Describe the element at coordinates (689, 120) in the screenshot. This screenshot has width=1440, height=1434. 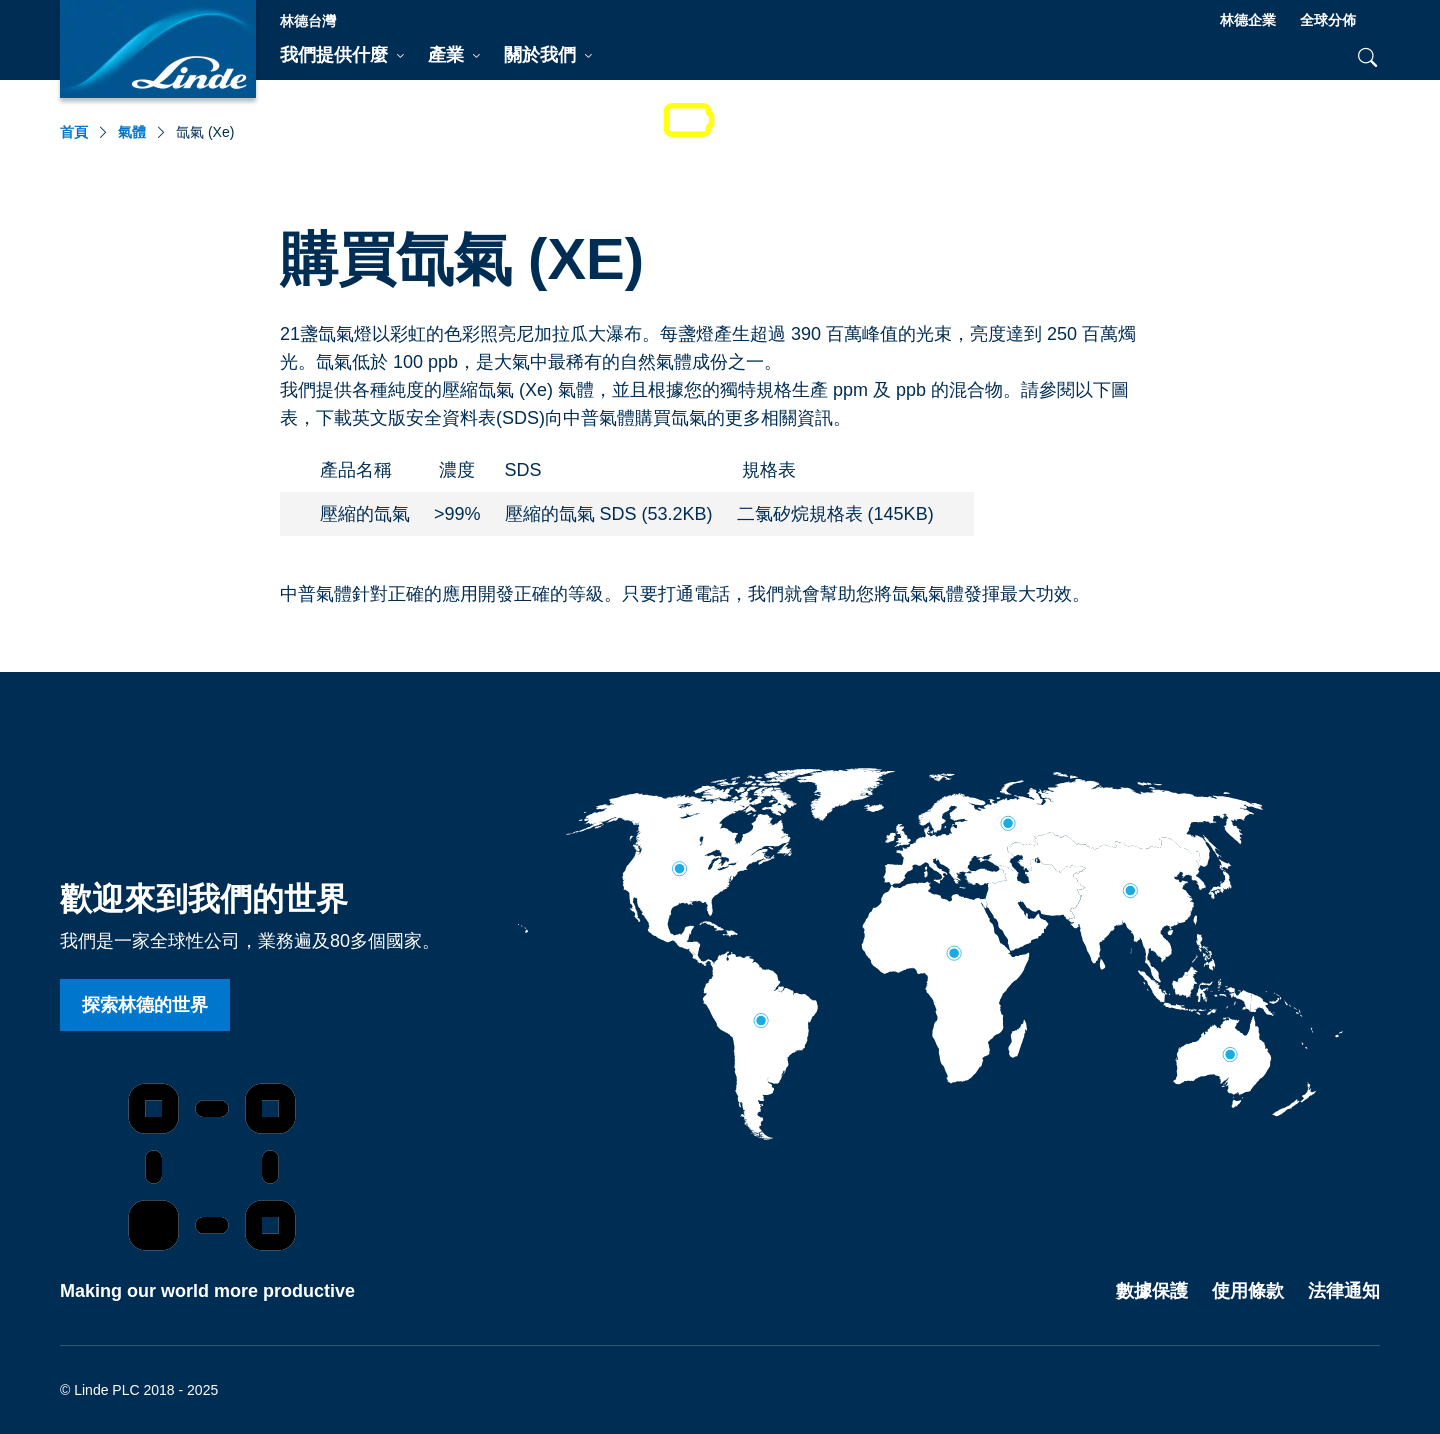
I see `indicates current battery level` at that location.